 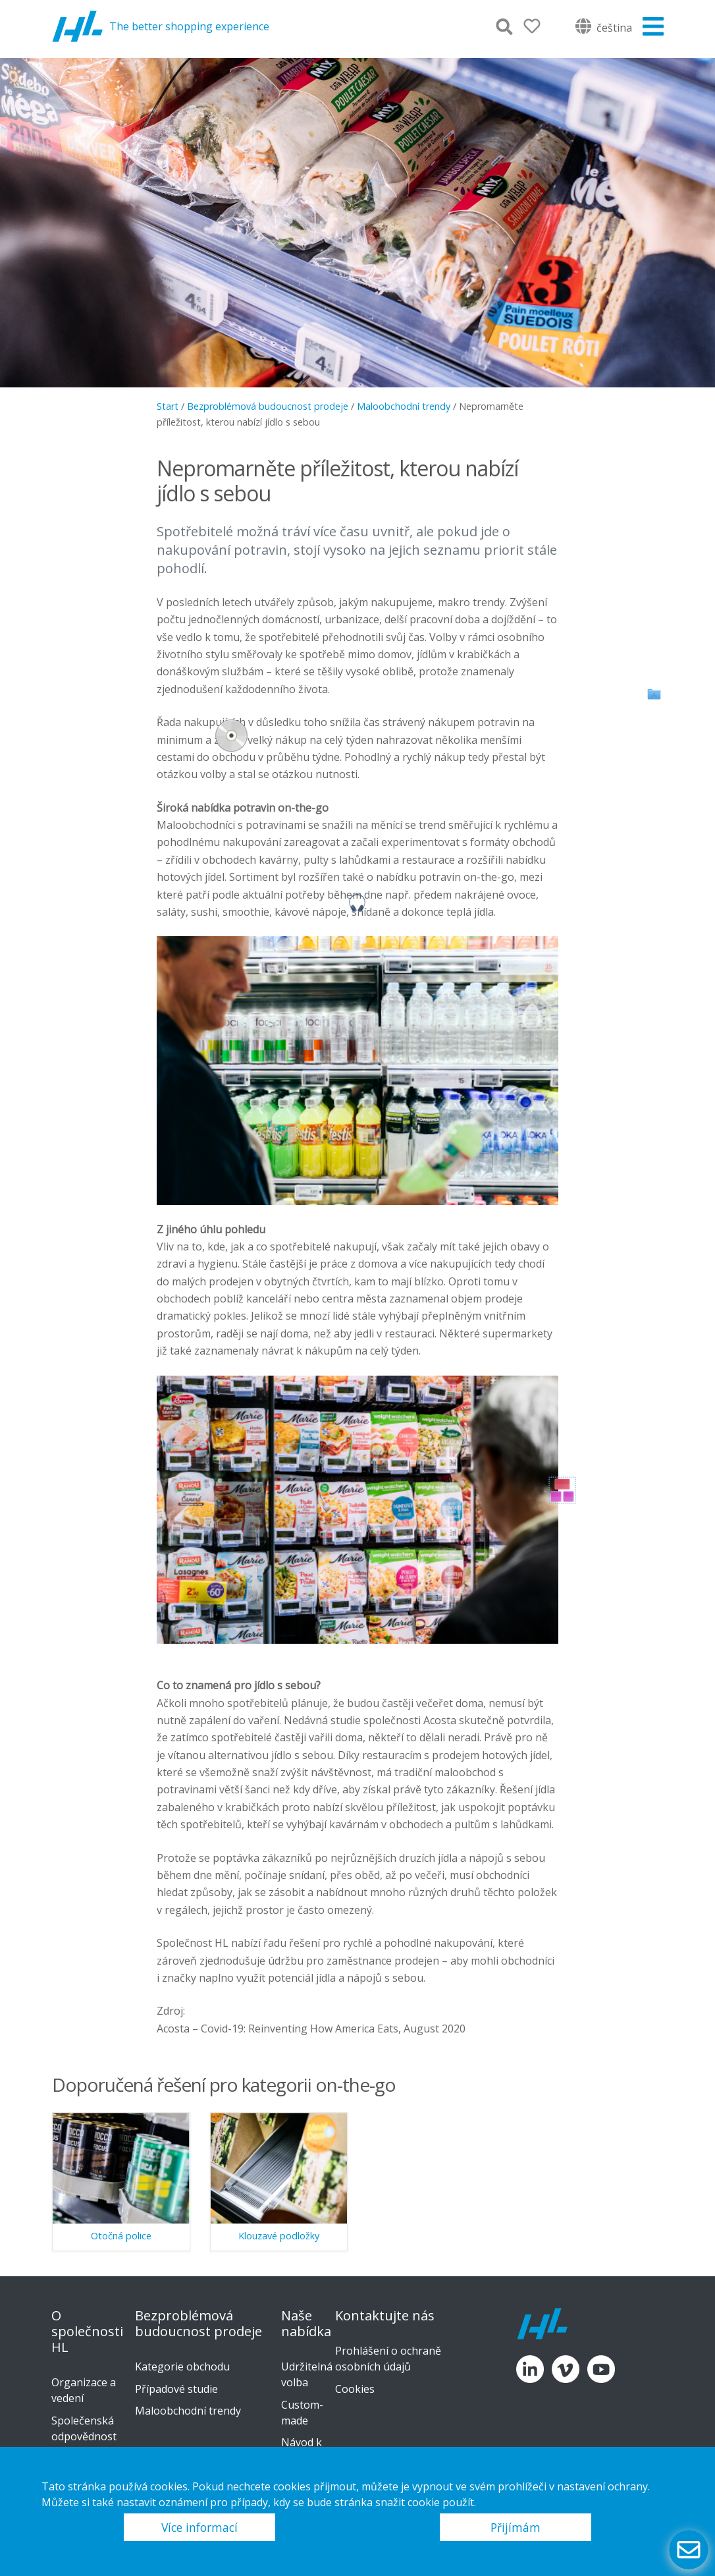 I want to click on indicates a CD-R or recordable disc drive, so click(x=231, y=735).